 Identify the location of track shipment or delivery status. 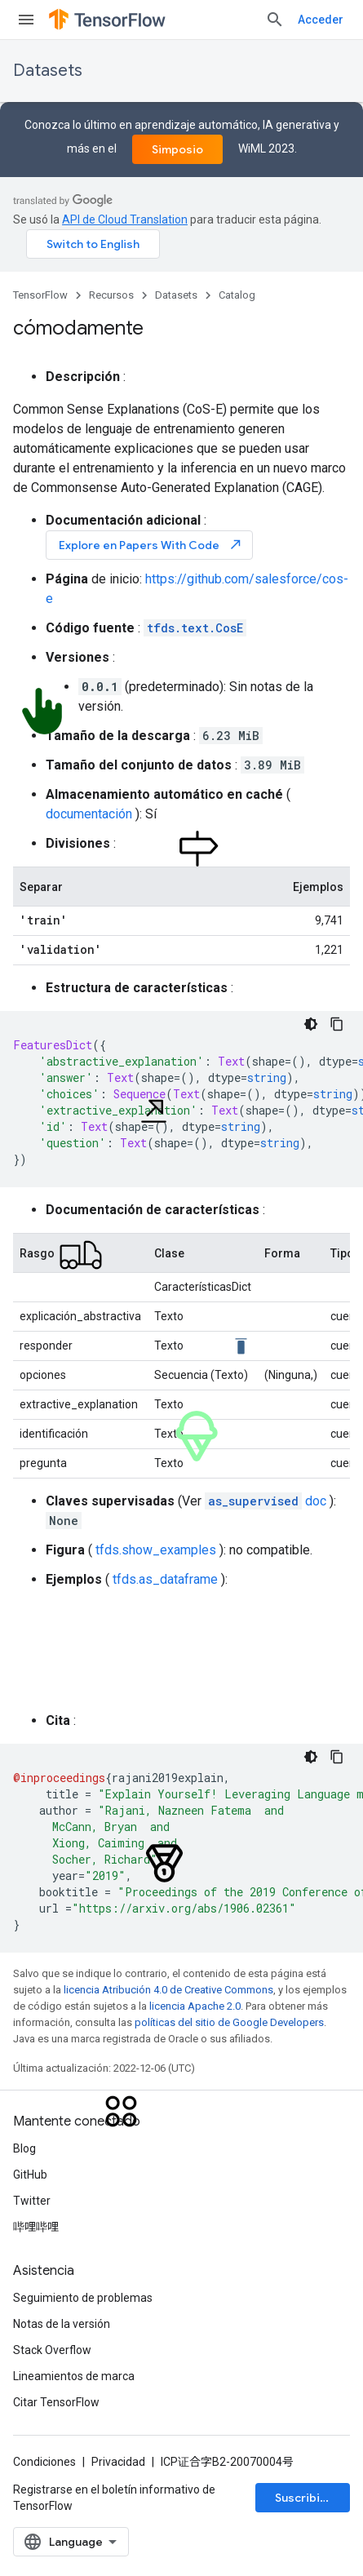
(81, 1255).